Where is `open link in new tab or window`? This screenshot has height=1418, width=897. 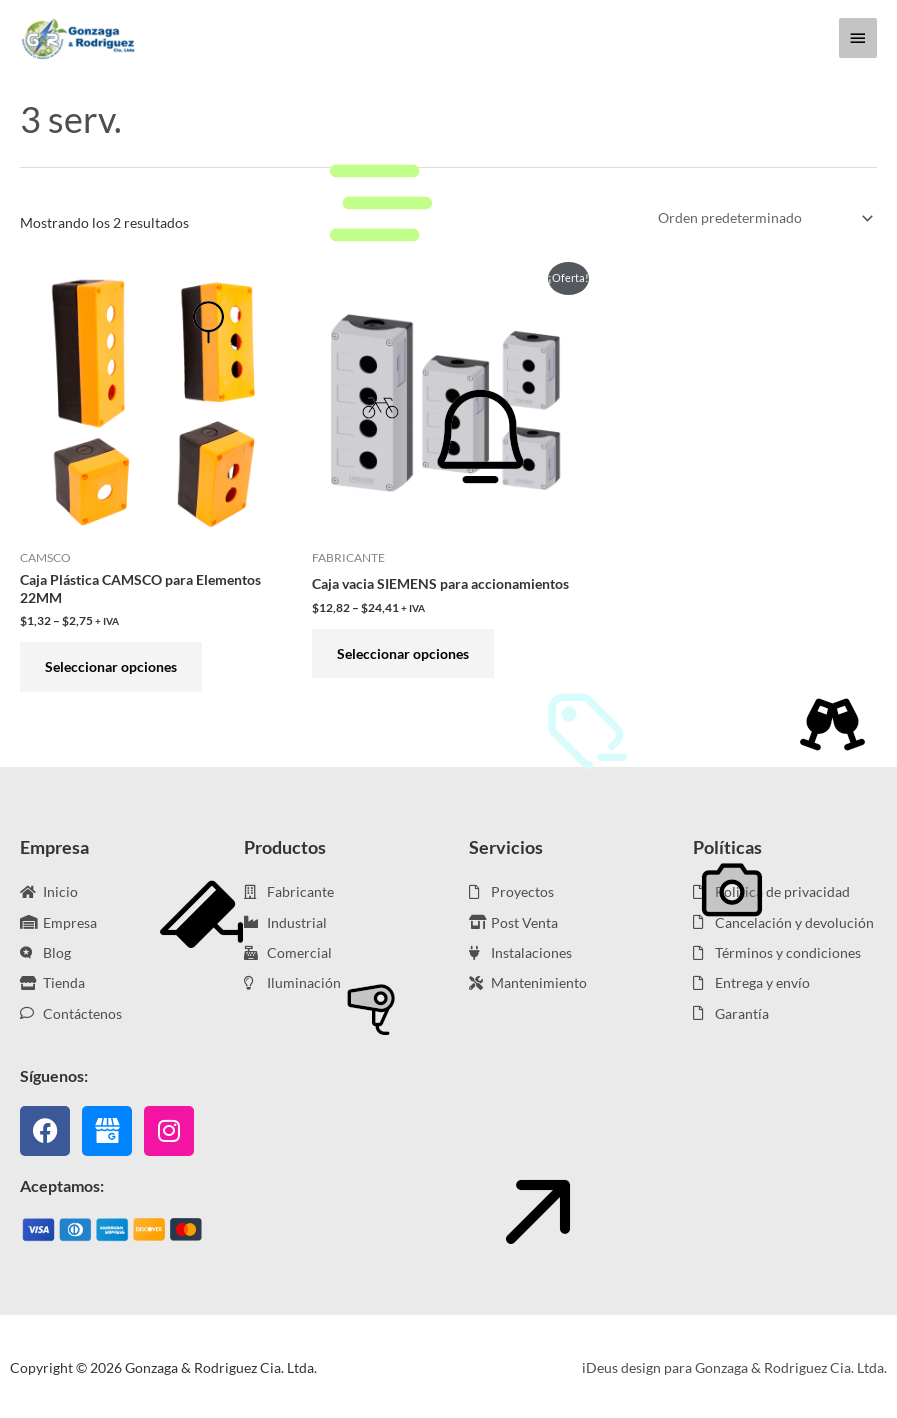 open link in new tab or window is located at coordinates (538, 1212).